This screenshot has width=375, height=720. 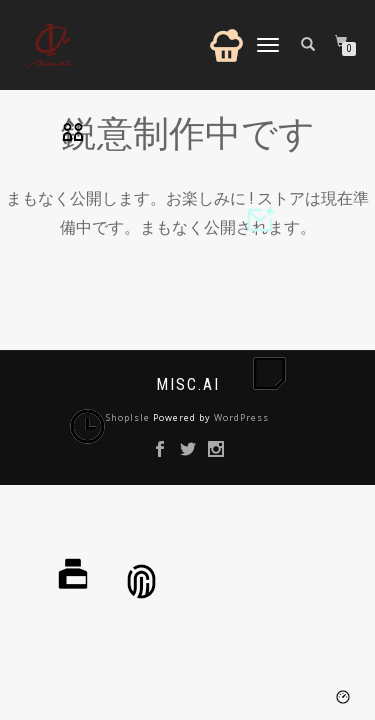 I want to click on enable fingerprint authentication, so click(x=141, y=581).